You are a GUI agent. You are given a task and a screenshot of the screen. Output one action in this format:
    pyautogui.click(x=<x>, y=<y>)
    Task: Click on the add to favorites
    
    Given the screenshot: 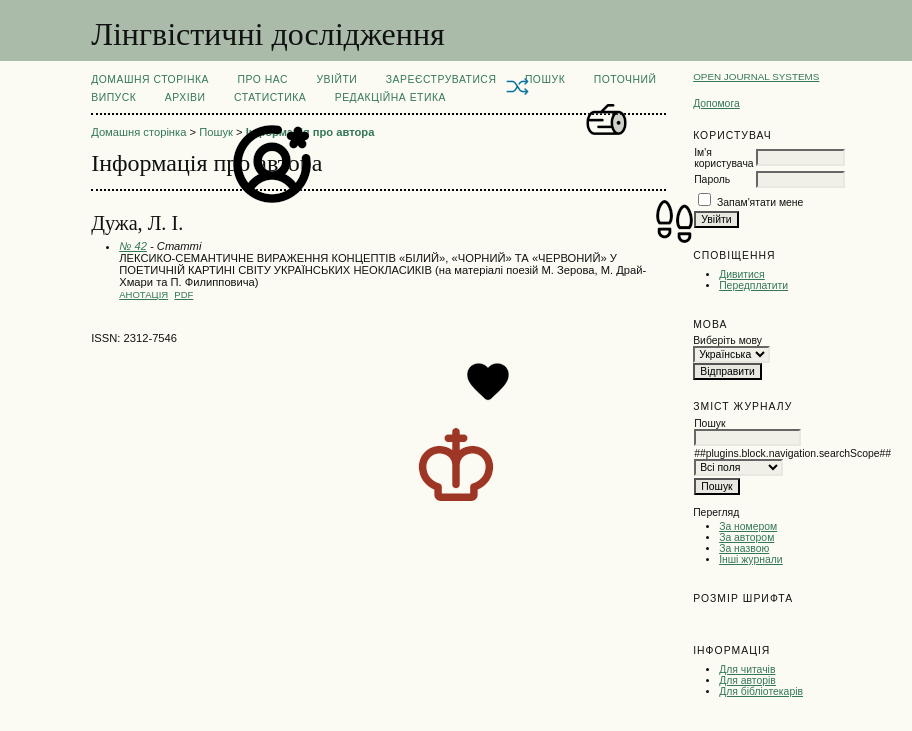 What is the action you would take?
    pyautogui.click(x=488, y=382)
    